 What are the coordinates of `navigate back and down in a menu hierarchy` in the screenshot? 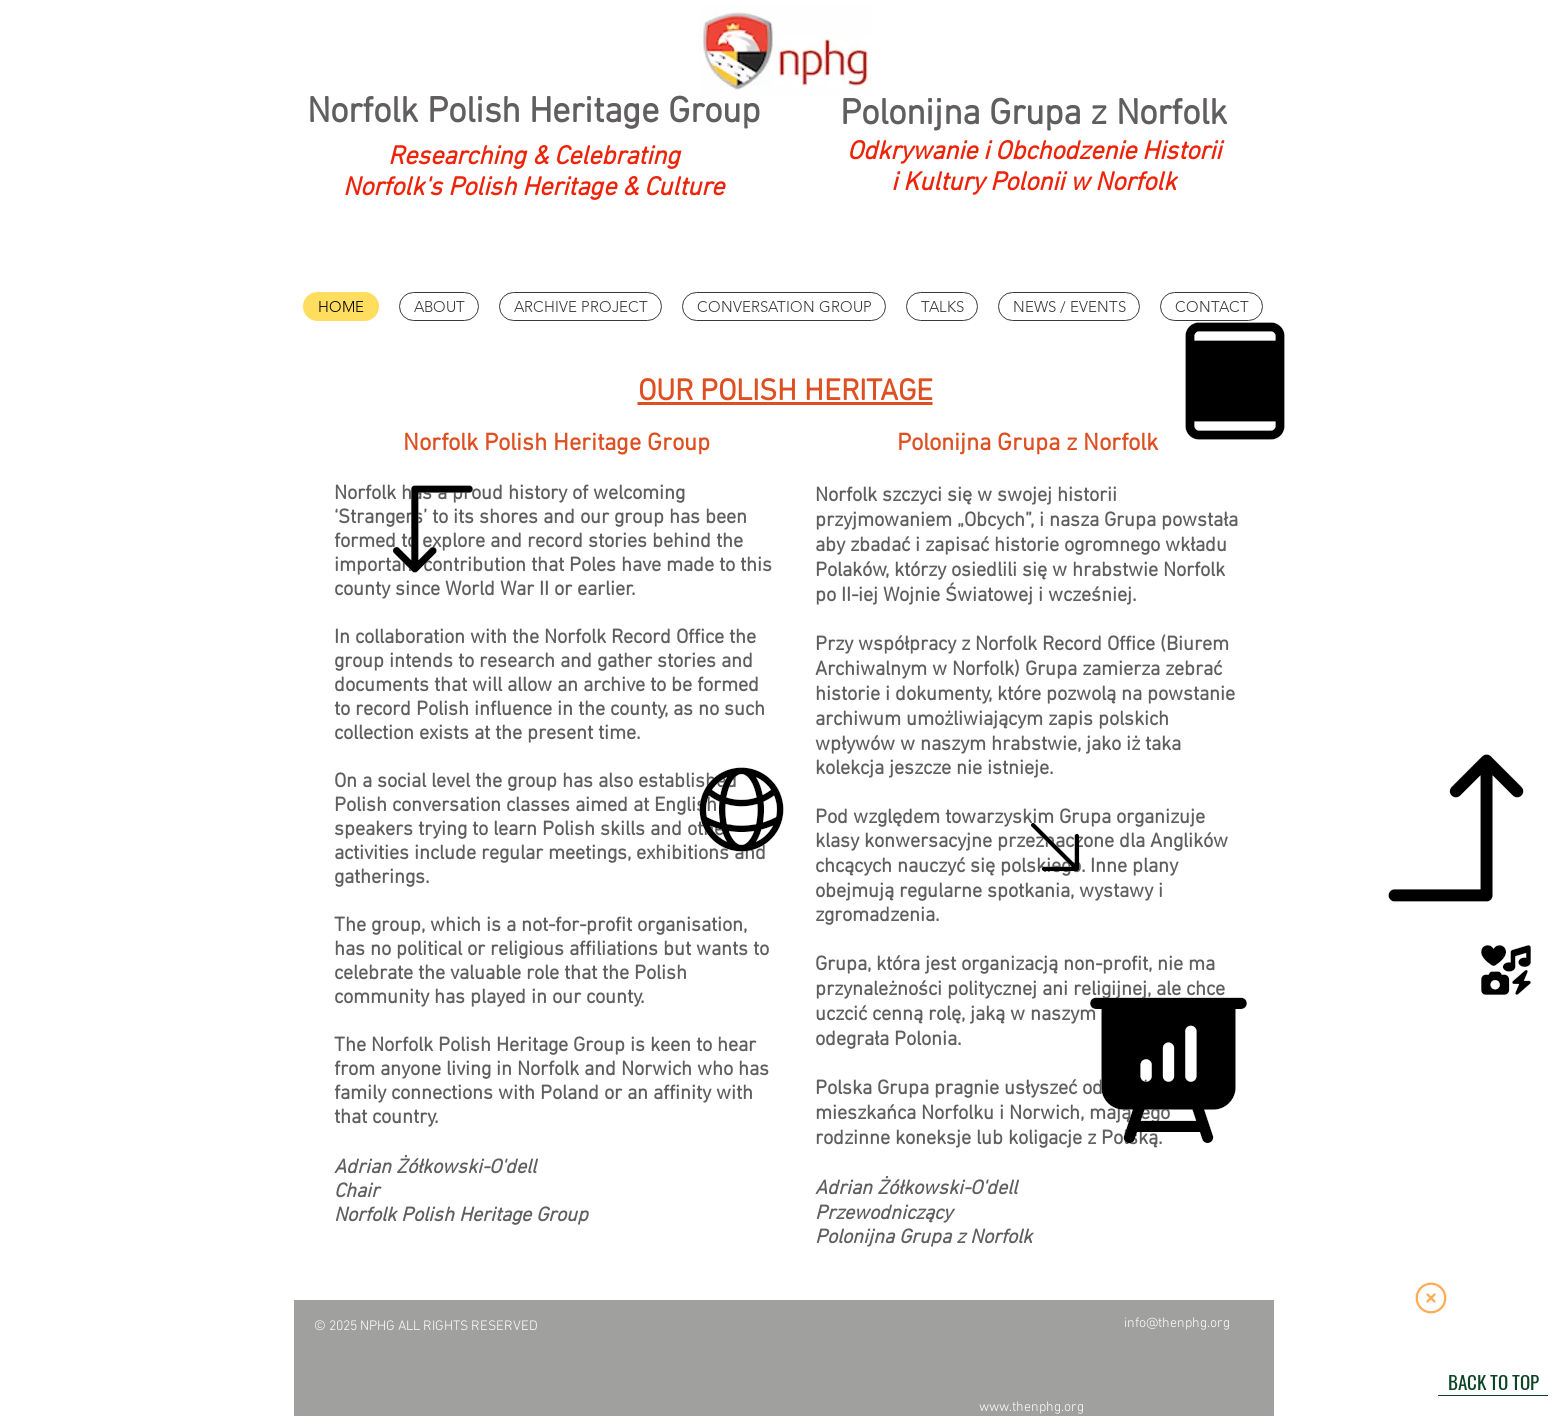 It's located at (433, 529).